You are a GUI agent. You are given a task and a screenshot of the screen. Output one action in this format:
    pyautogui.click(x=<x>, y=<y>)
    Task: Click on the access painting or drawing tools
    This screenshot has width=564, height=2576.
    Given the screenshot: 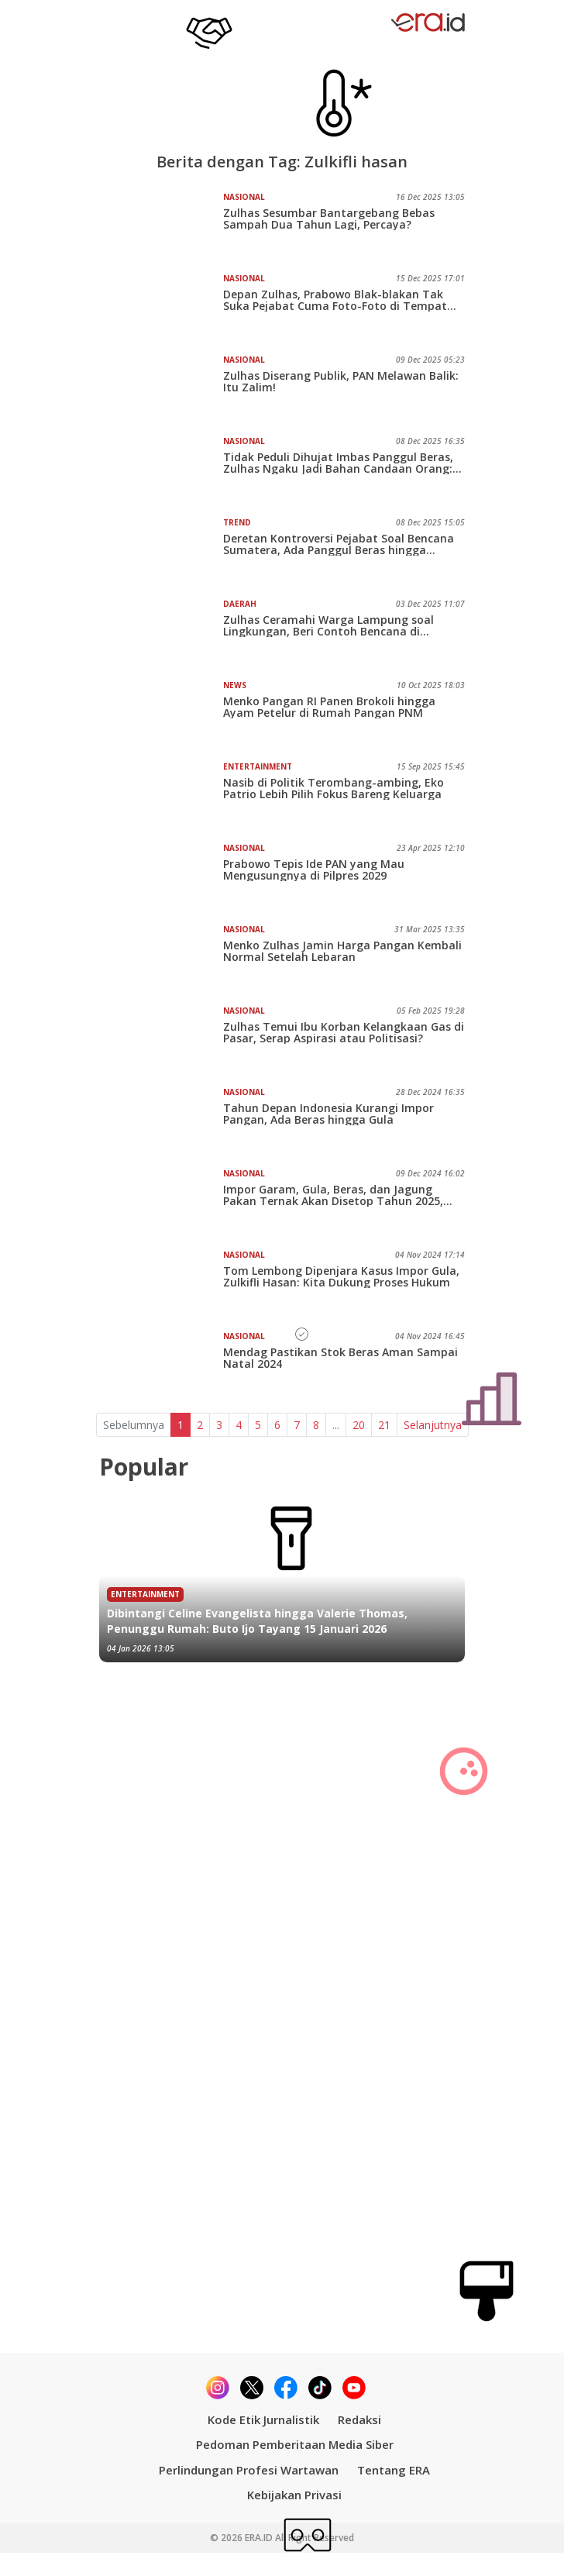 What is the action you would take?
    pyautogui.click(x=487, y=2290)
    